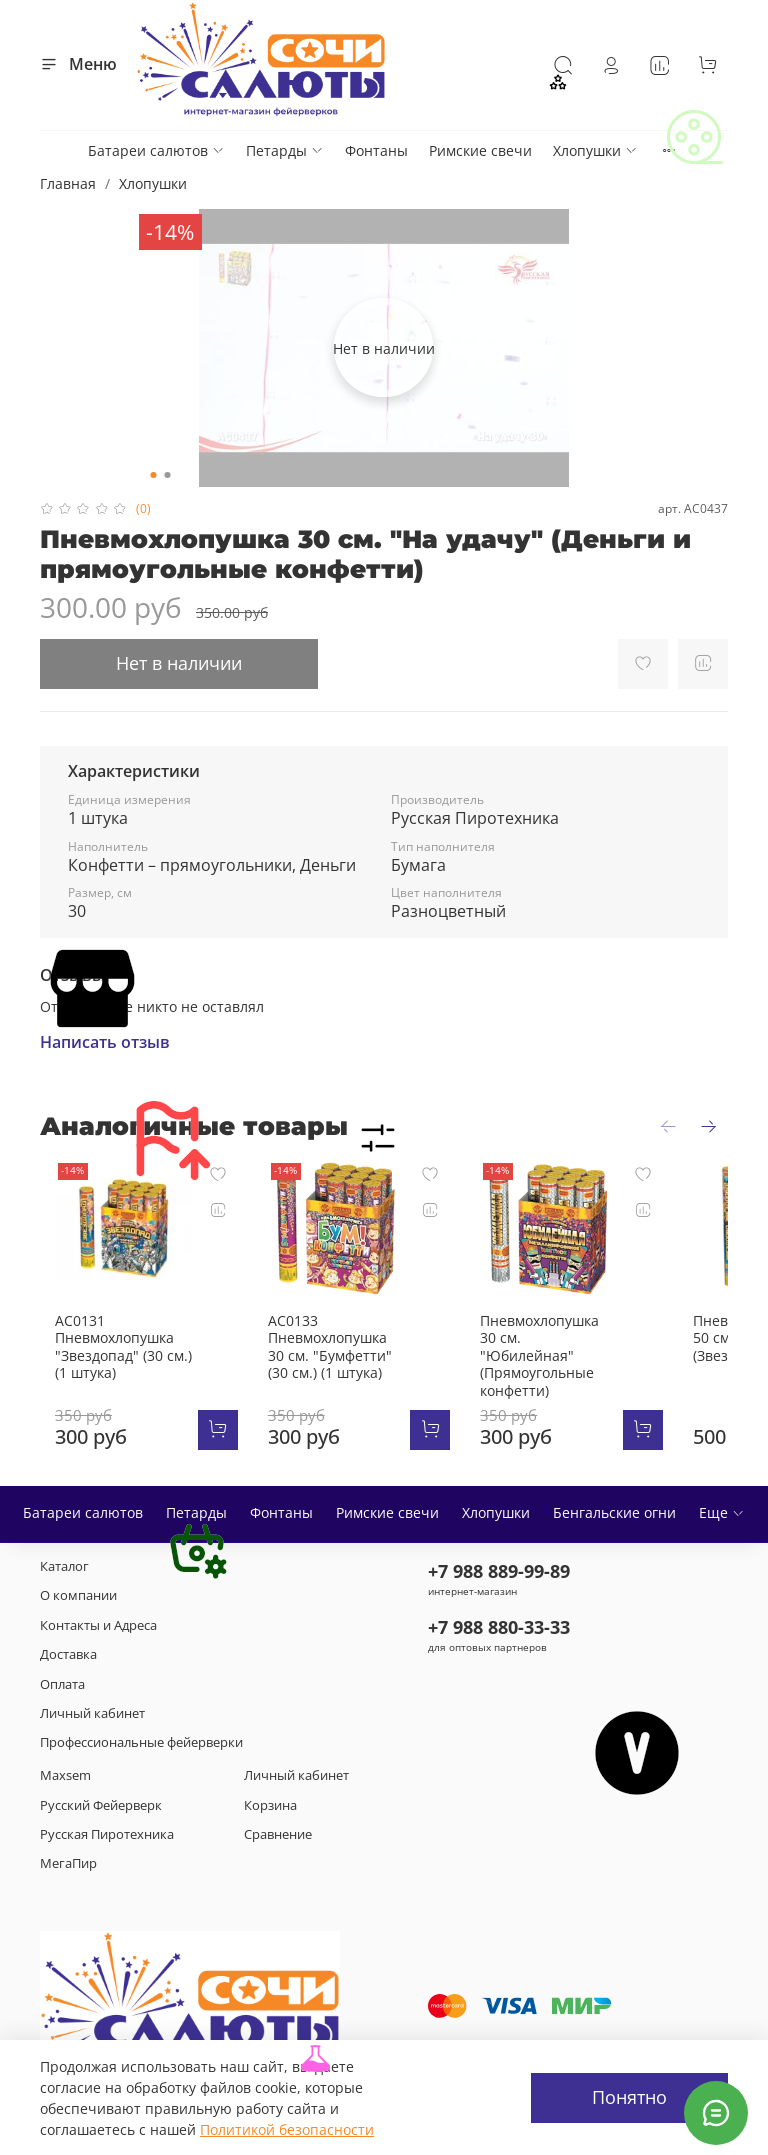 Image resolution: width=768 pixels, height=2155 pixels. Describe the element at coordinates (92, 988) in the screenshot. I see `browse or open the store` at that location.